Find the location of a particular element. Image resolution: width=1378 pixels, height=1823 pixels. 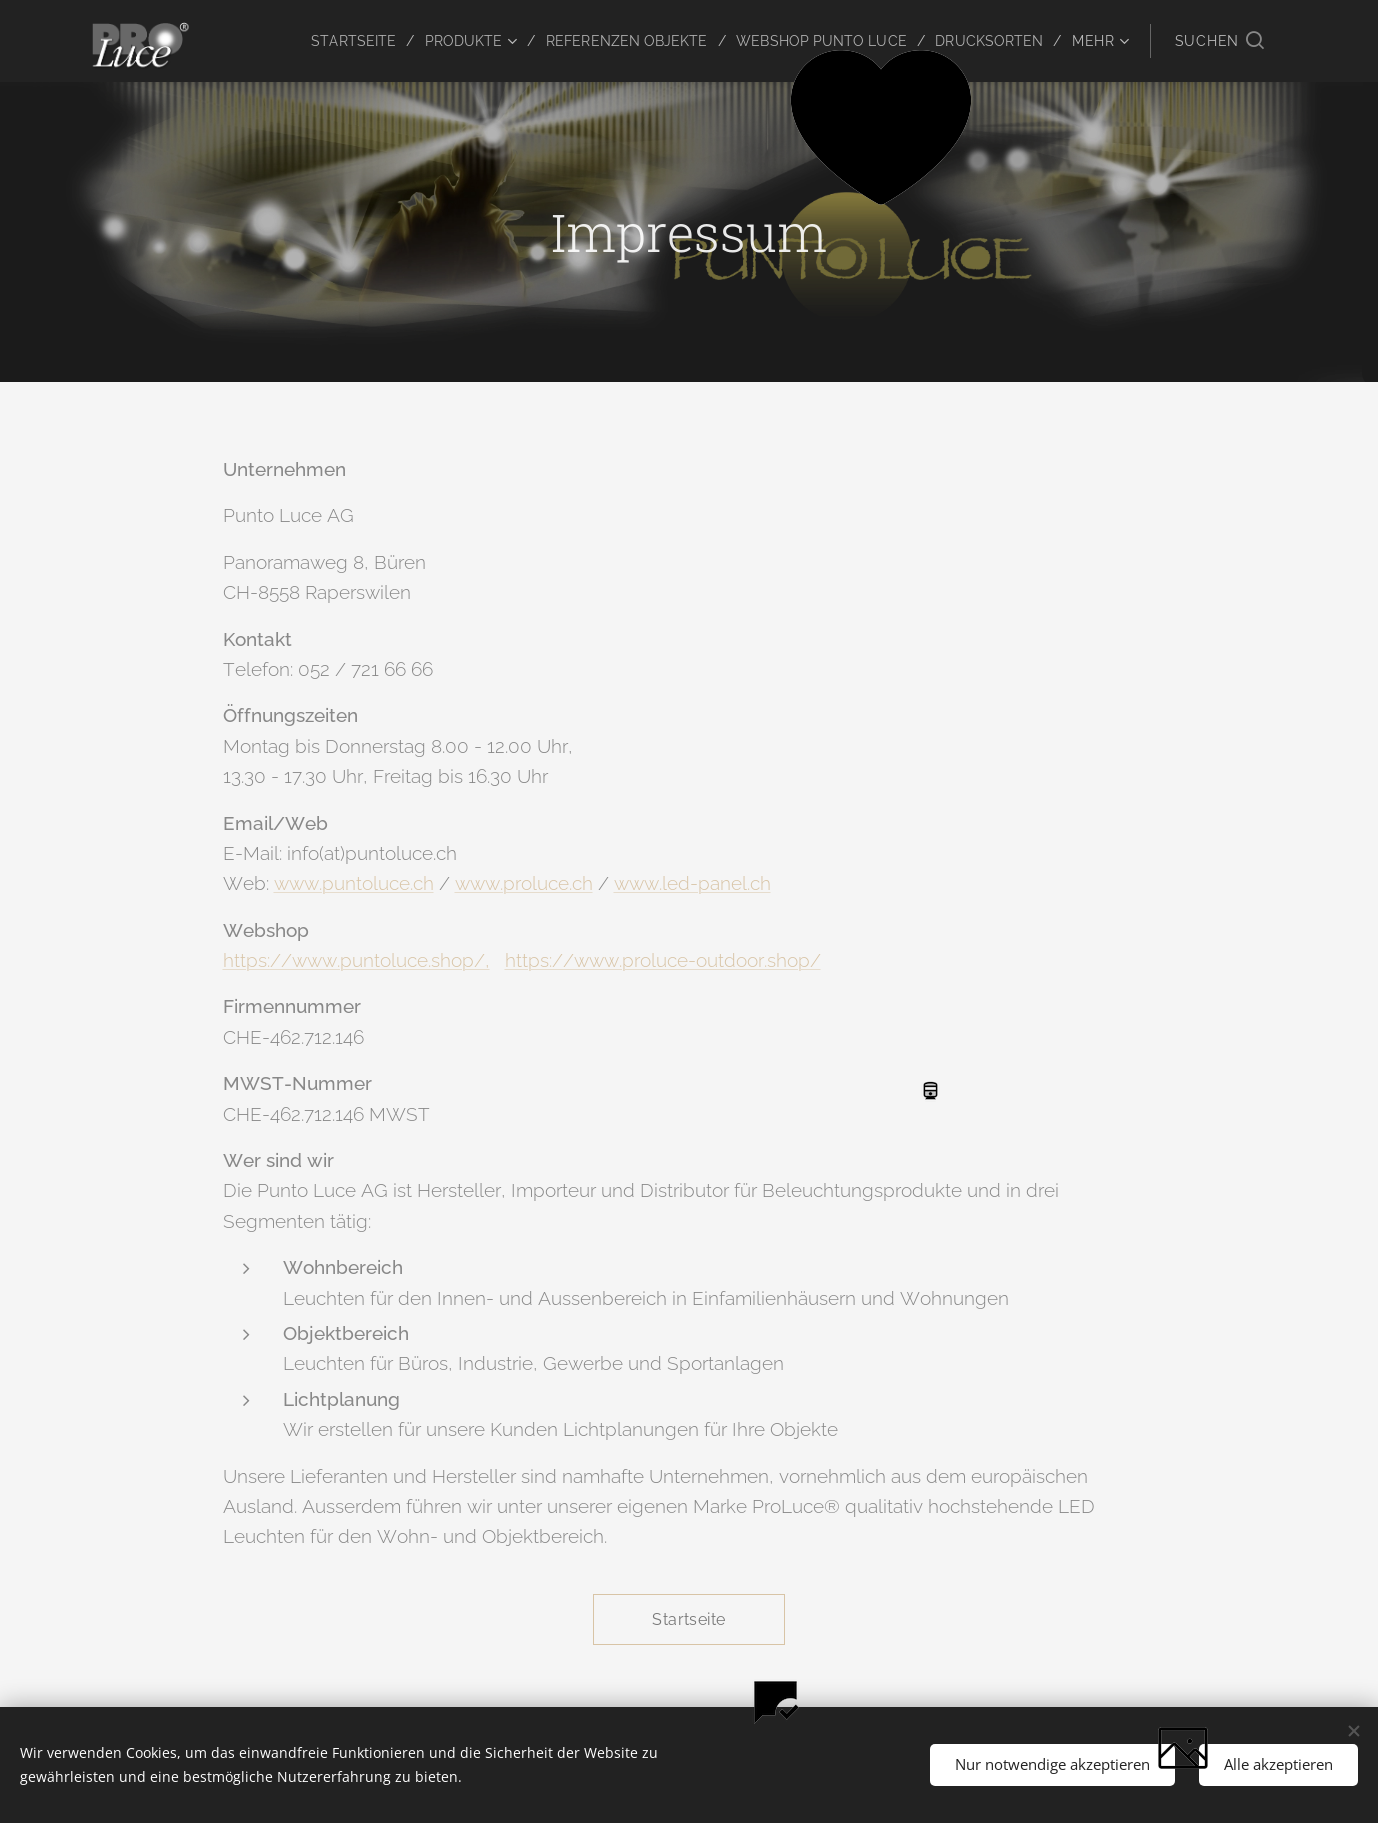

get directions to a railway or train station is located at coordinates (930, 1091).